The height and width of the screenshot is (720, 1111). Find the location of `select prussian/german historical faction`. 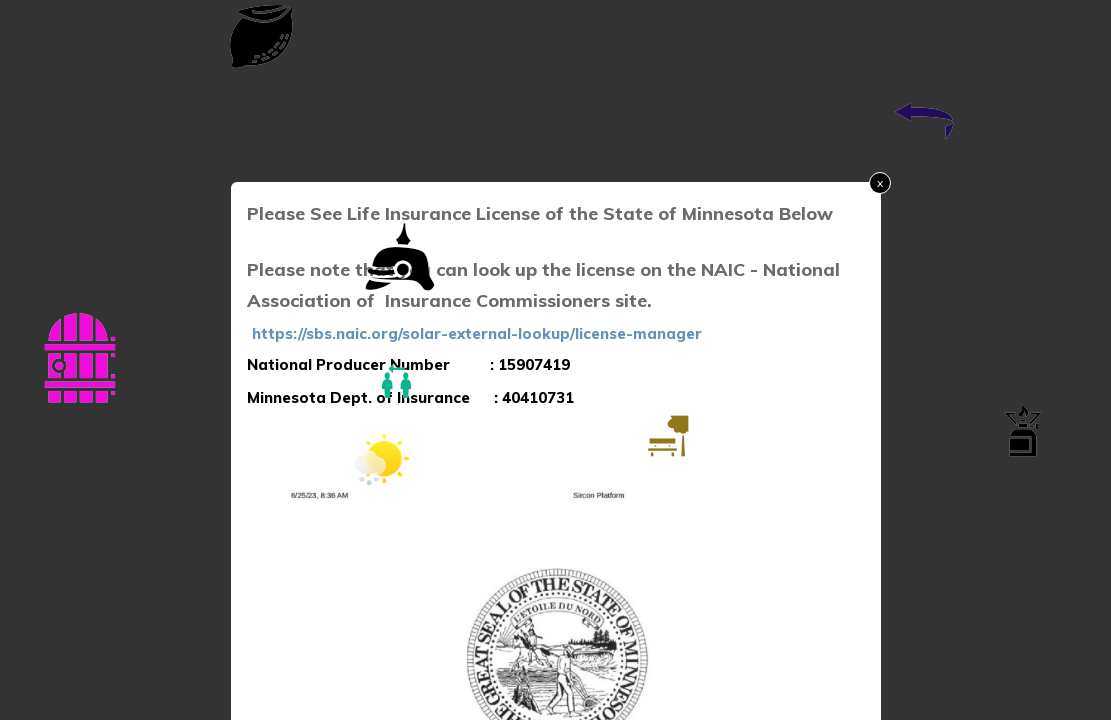

select prussian/german historical faction is located at coordinates (400, 260).